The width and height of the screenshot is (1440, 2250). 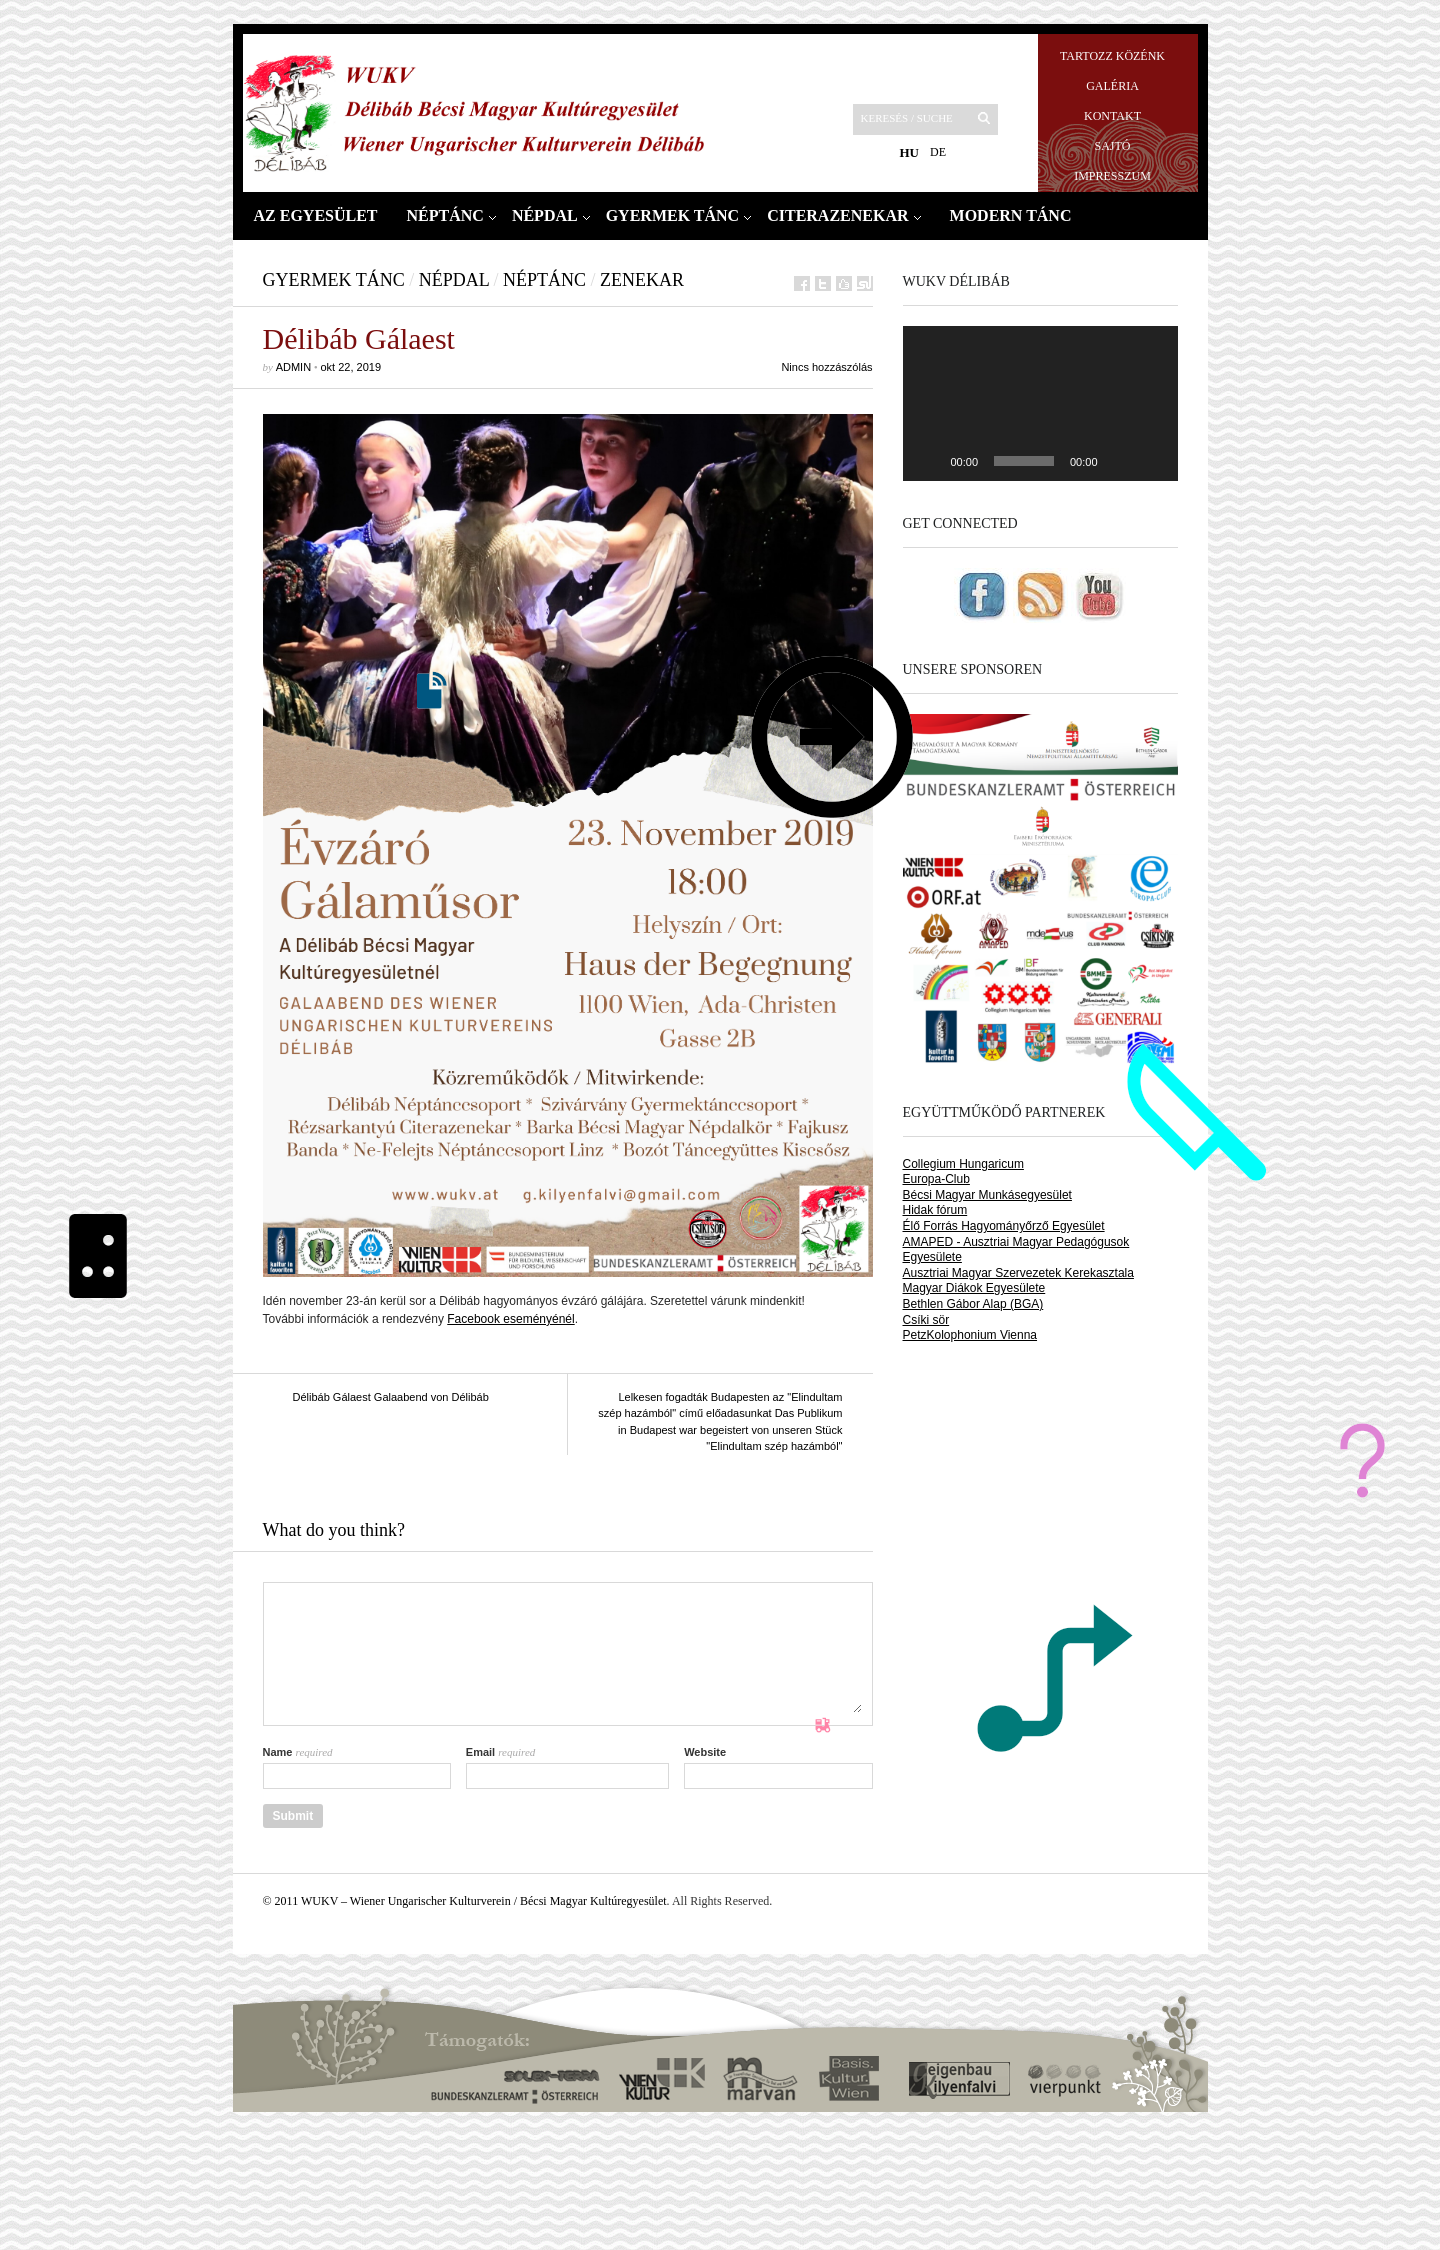 I want to click on access cooking or recipe features, so click(x=1194, y=1114).